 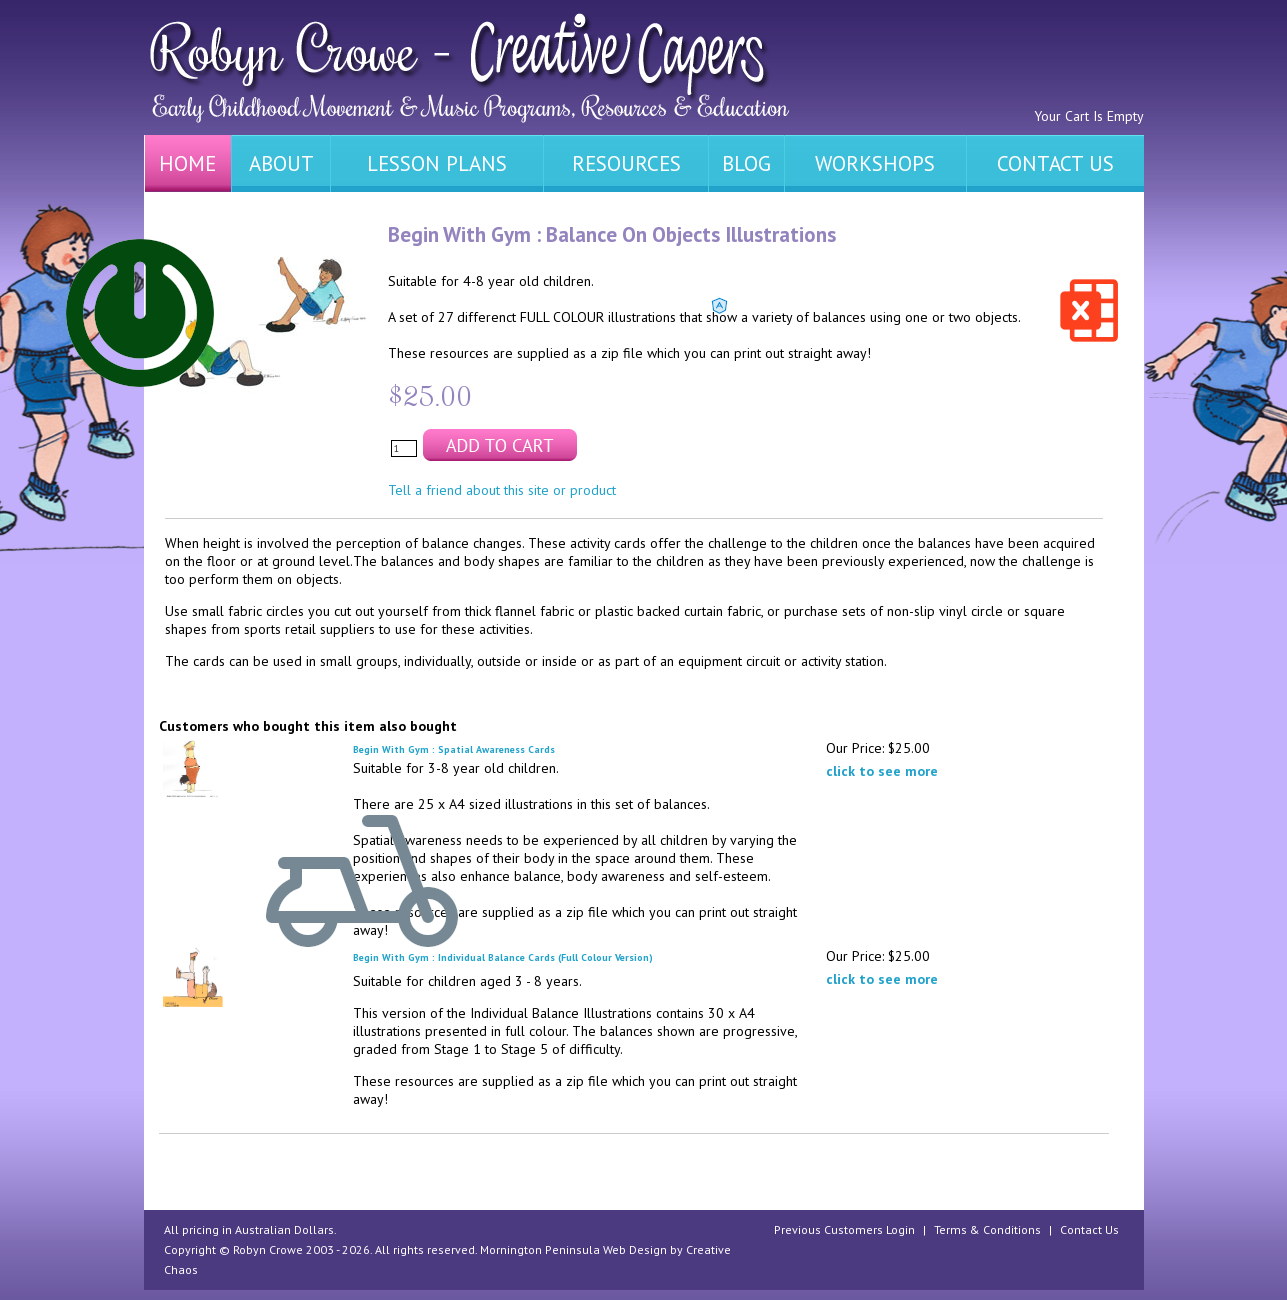 I want to click on open Microsoft Excel, so click(x=1091, y=310).